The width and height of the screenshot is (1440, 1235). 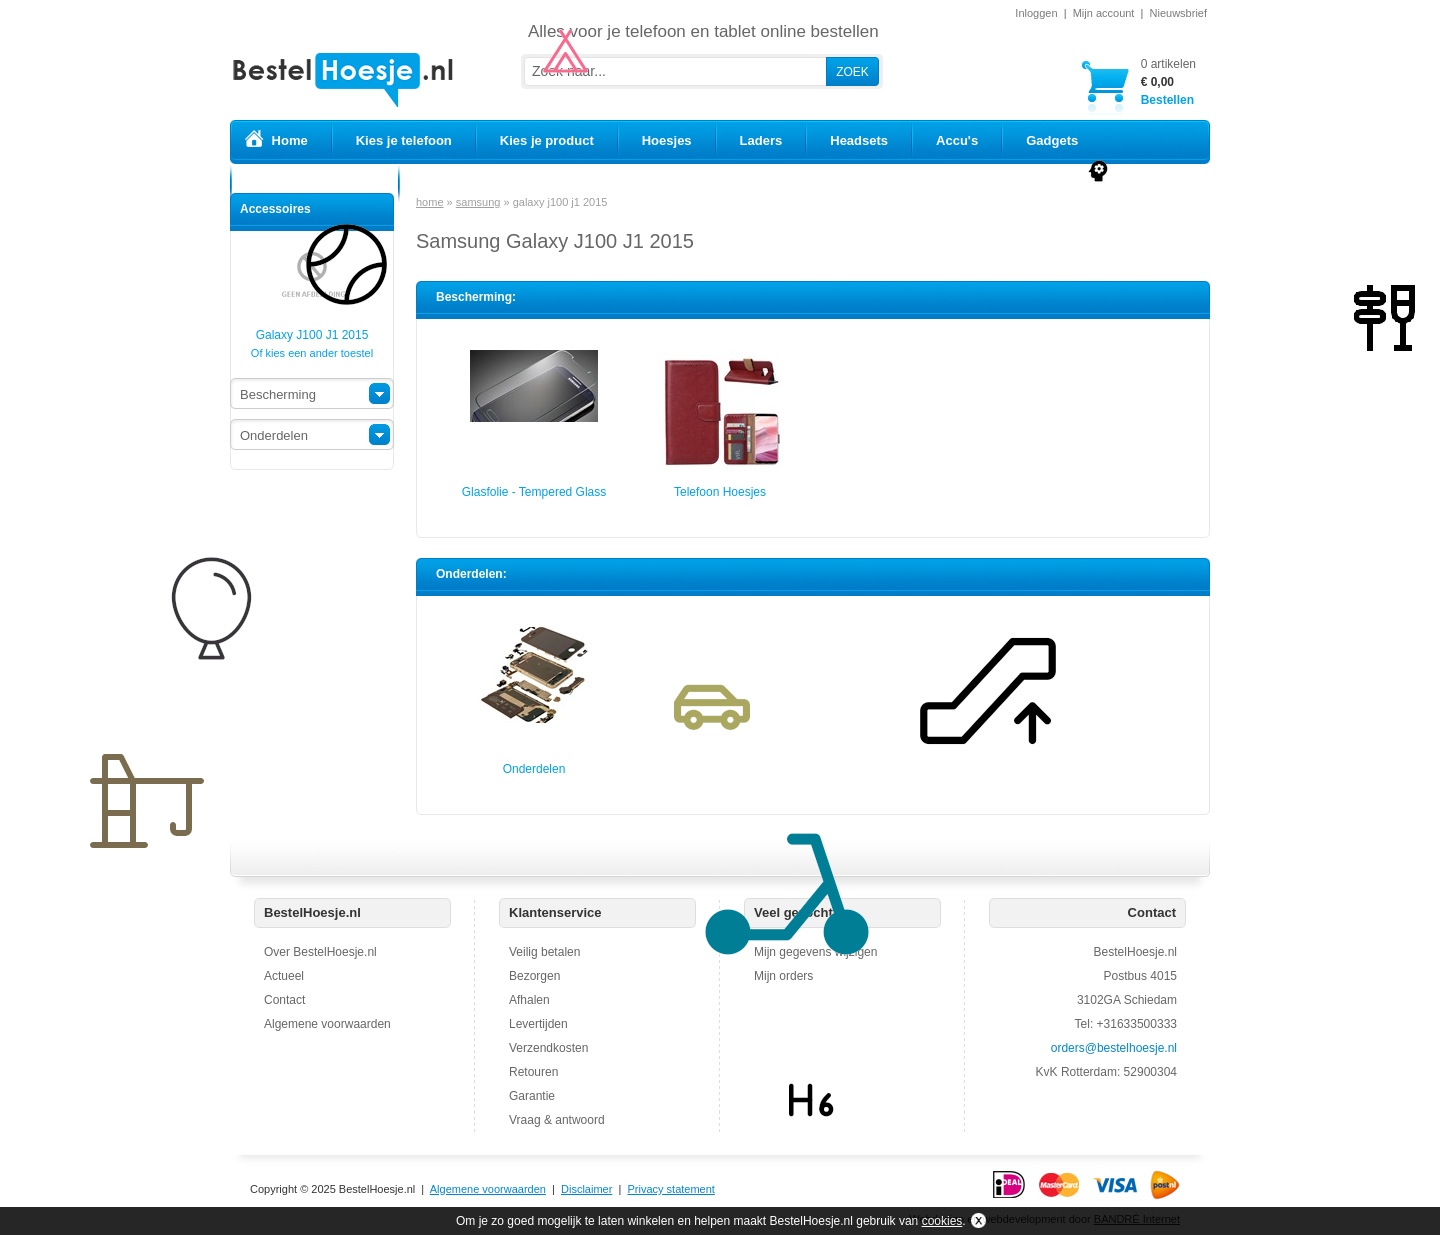 What do you see at coordinates (810, 1100) in the screenshot?
I see `format text as heading level 6` at bounding box center [810, 1100].